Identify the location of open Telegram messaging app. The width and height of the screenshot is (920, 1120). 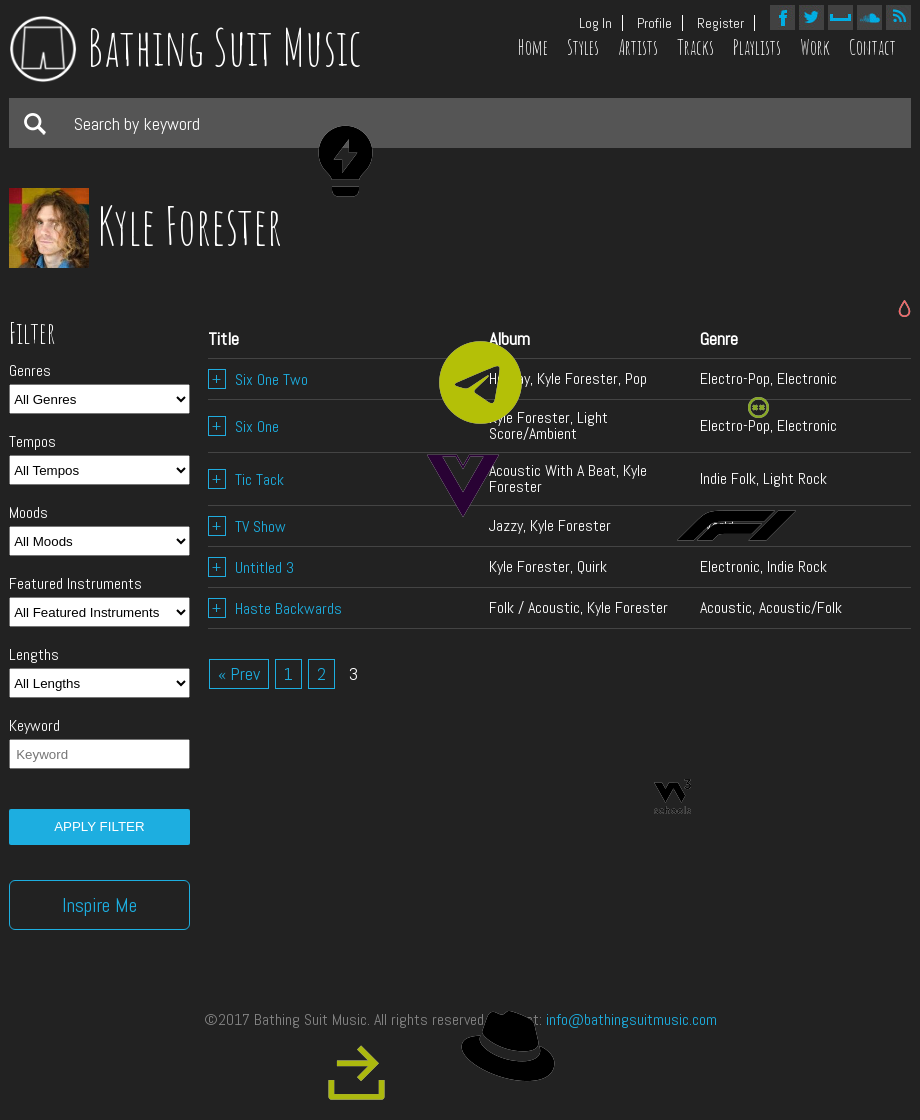
(480, 382).